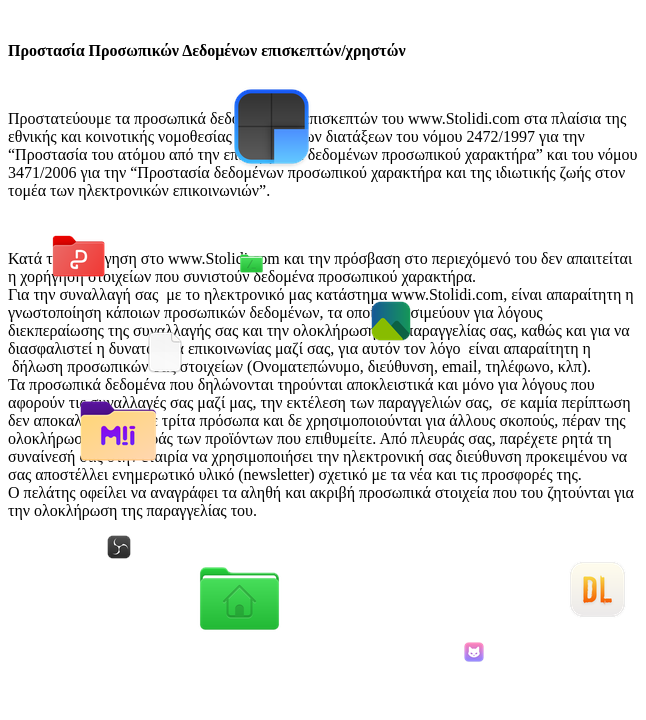 This screenshot has width=646, height=720. Describe the element at coordinates (597, 589) in the screenshot. I see `launch dying light game` at that location.